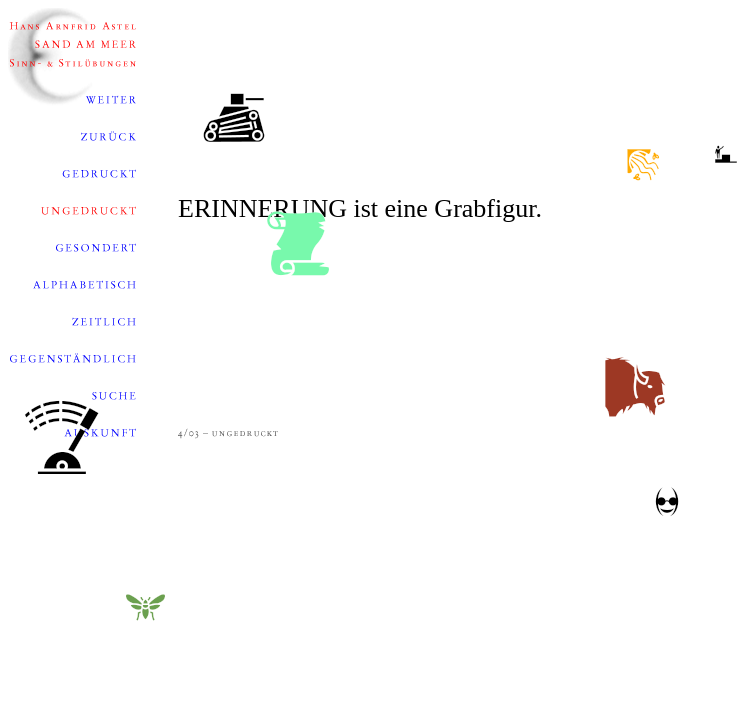 The width and height of the screenshot is (738, 720). I want to click on select a tank unit in a strategy game, so click(234, 114).